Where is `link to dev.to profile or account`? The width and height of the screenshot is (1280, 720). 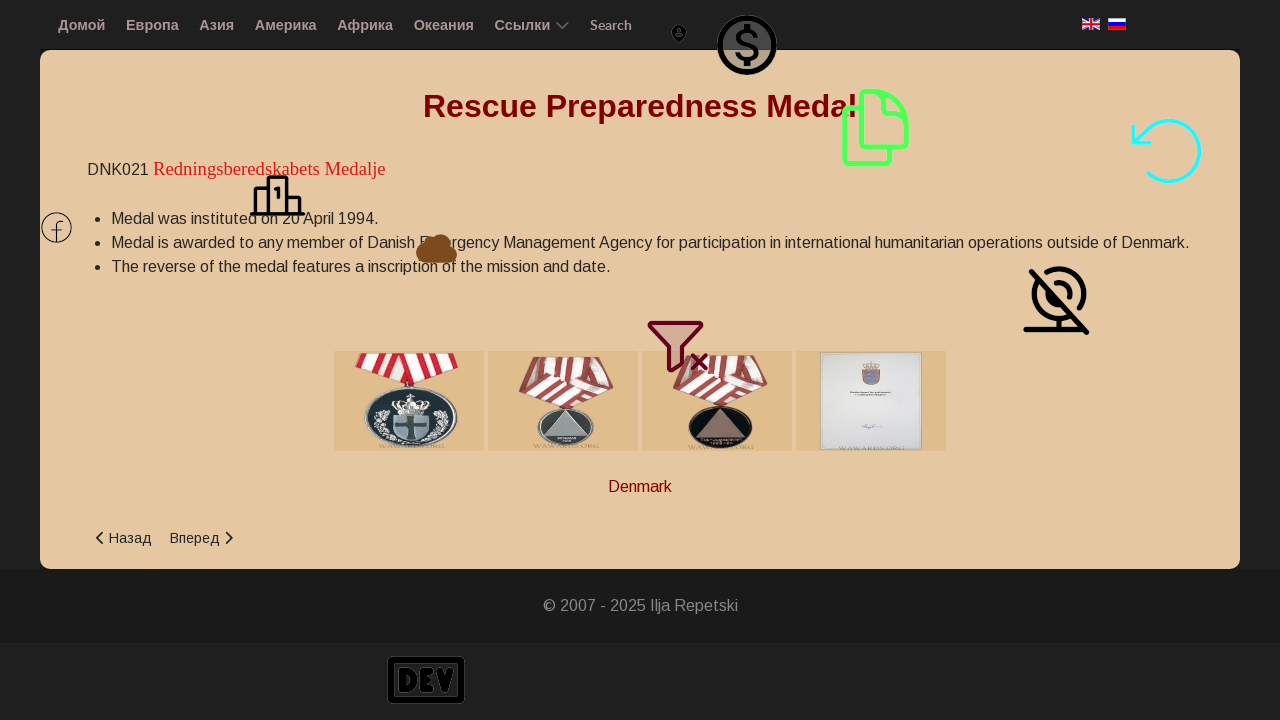
link to dev.to profile or account is located at coordinates (426, 680).